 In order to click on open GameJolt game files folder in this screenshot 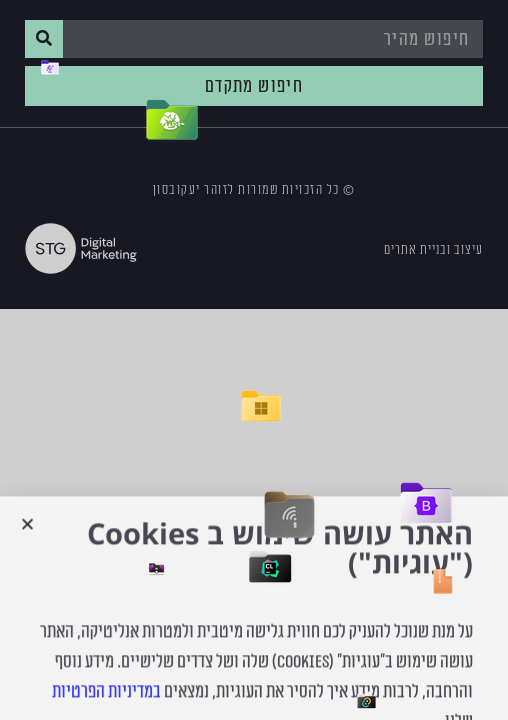, I will do `click(172, 121)`.